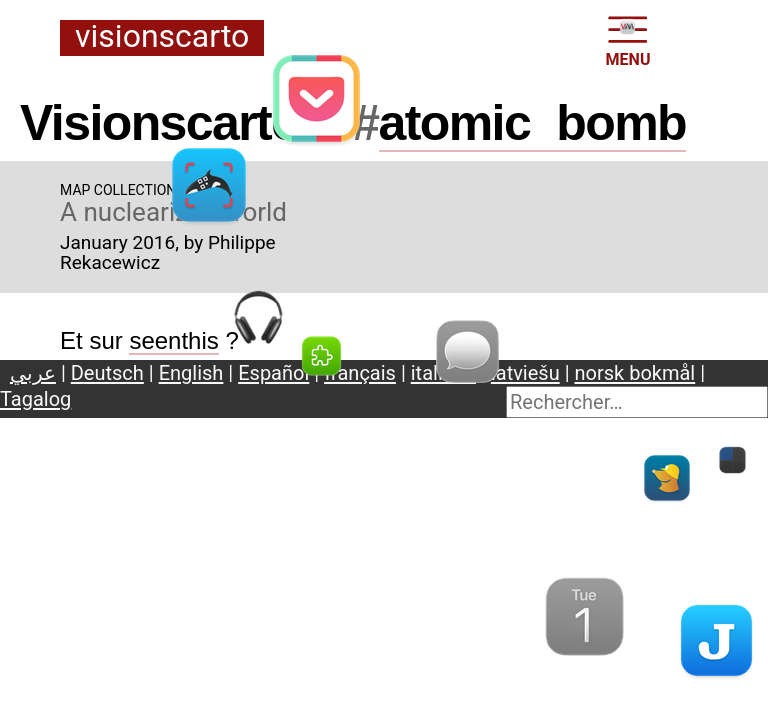 The height and width of the screenshot is (720, 768). I want to click on open Joplin note-taking app, so click(716, 640).